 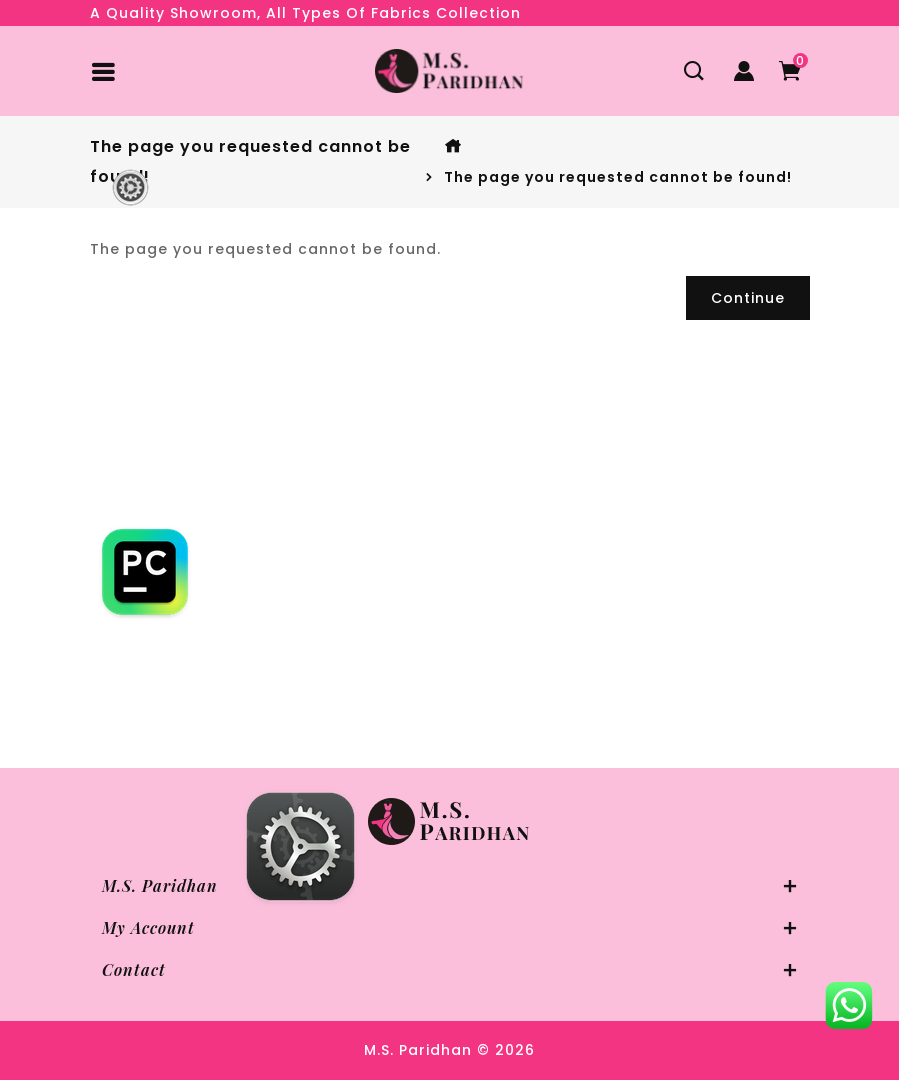 I want to click on default application icon placeholder, so click(x=300, y=846).